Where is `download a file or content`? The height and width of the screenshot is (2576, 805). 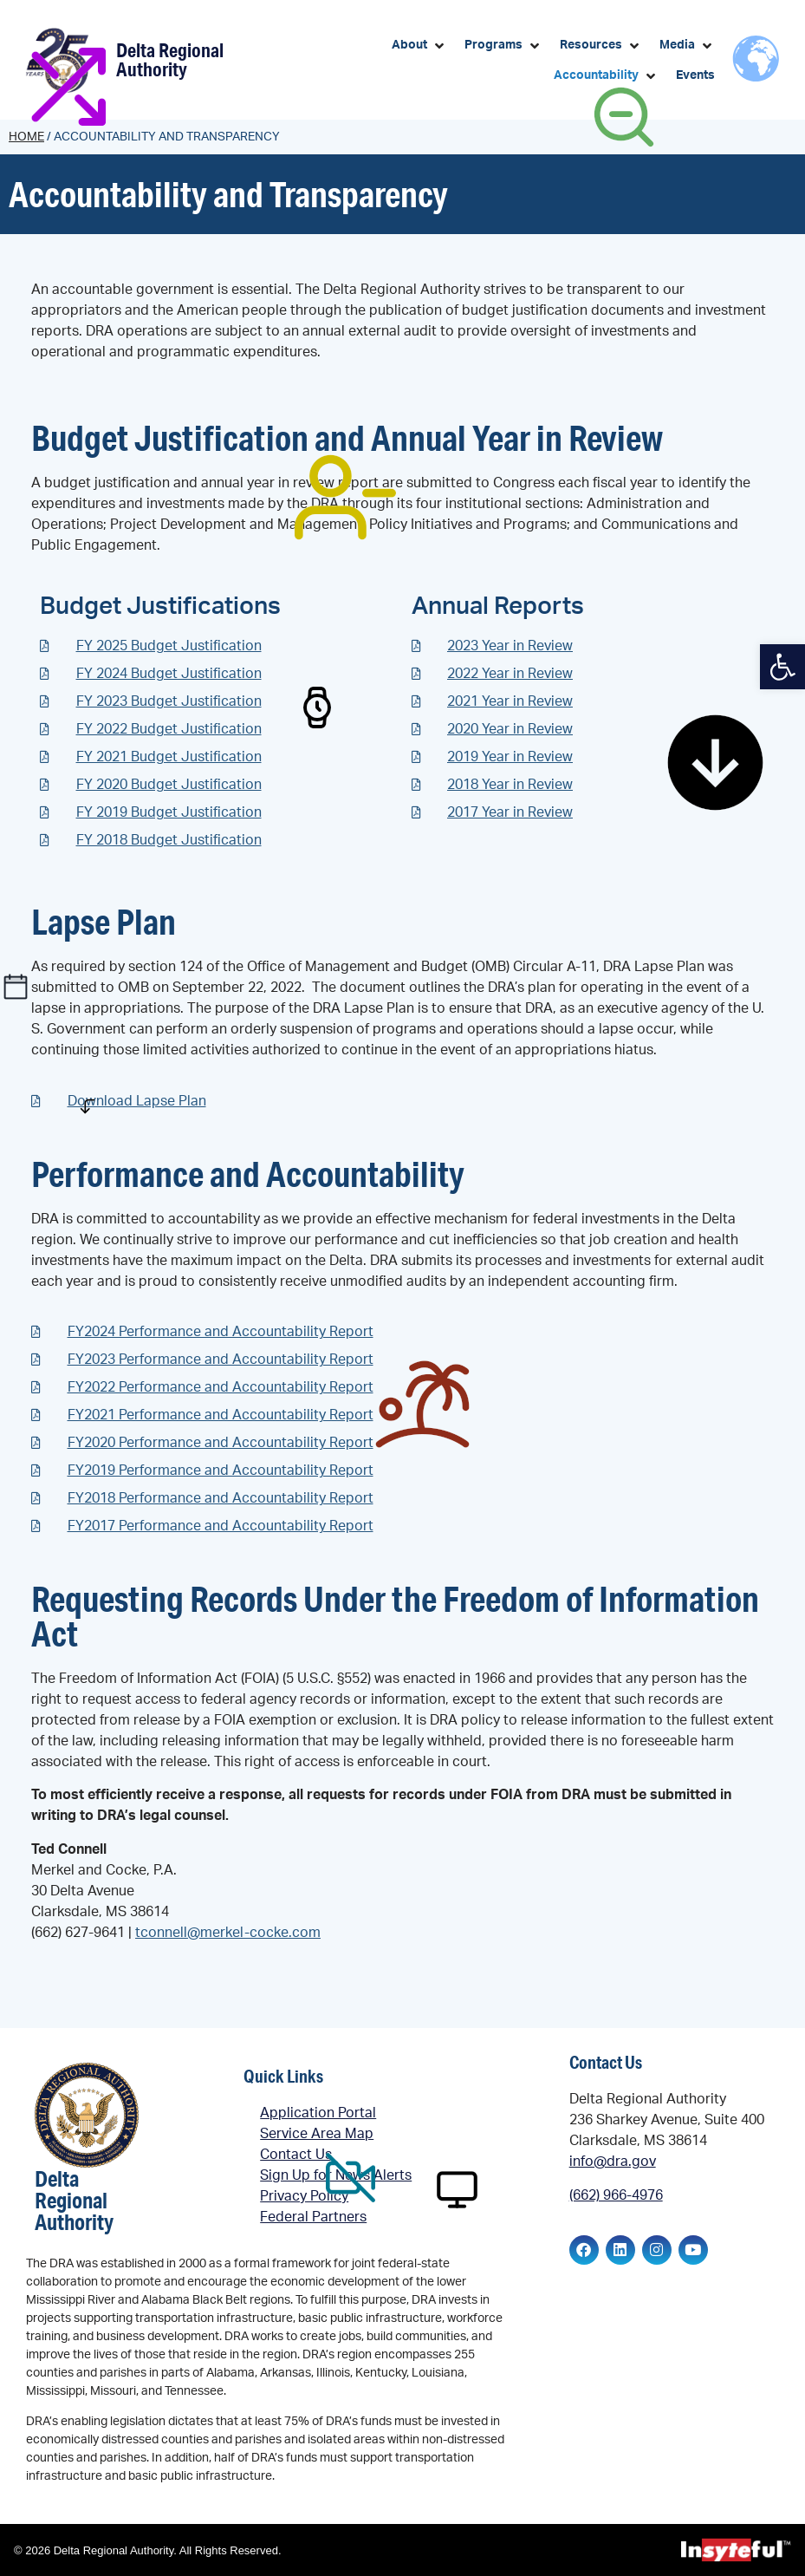
download a file or content is located at coordinates (715, 762).